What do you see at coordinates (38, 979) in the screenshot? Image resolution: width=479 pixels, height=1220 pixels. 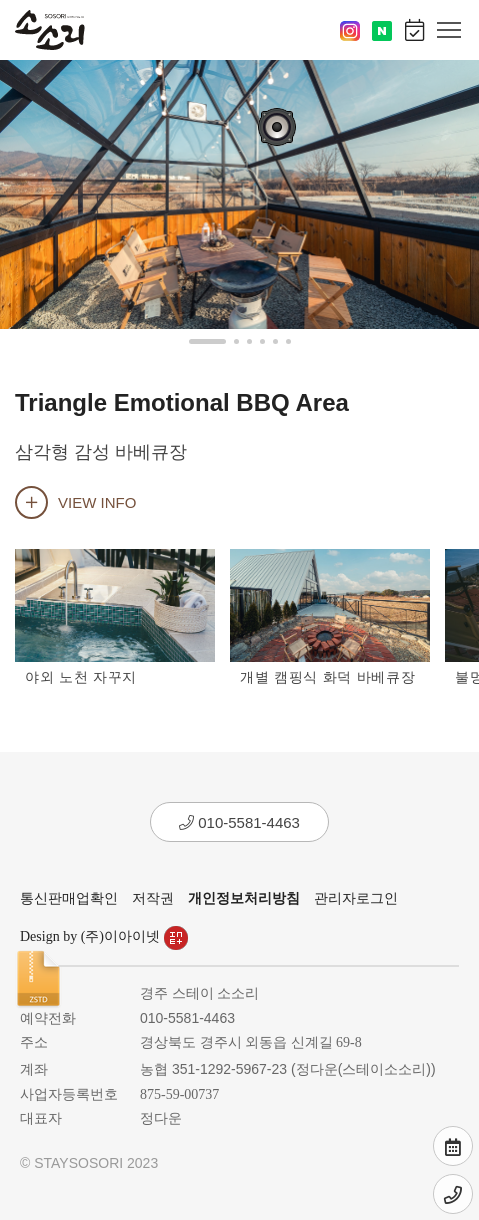 I see `a zstandard compressed file` at bounding box center [38, 979].